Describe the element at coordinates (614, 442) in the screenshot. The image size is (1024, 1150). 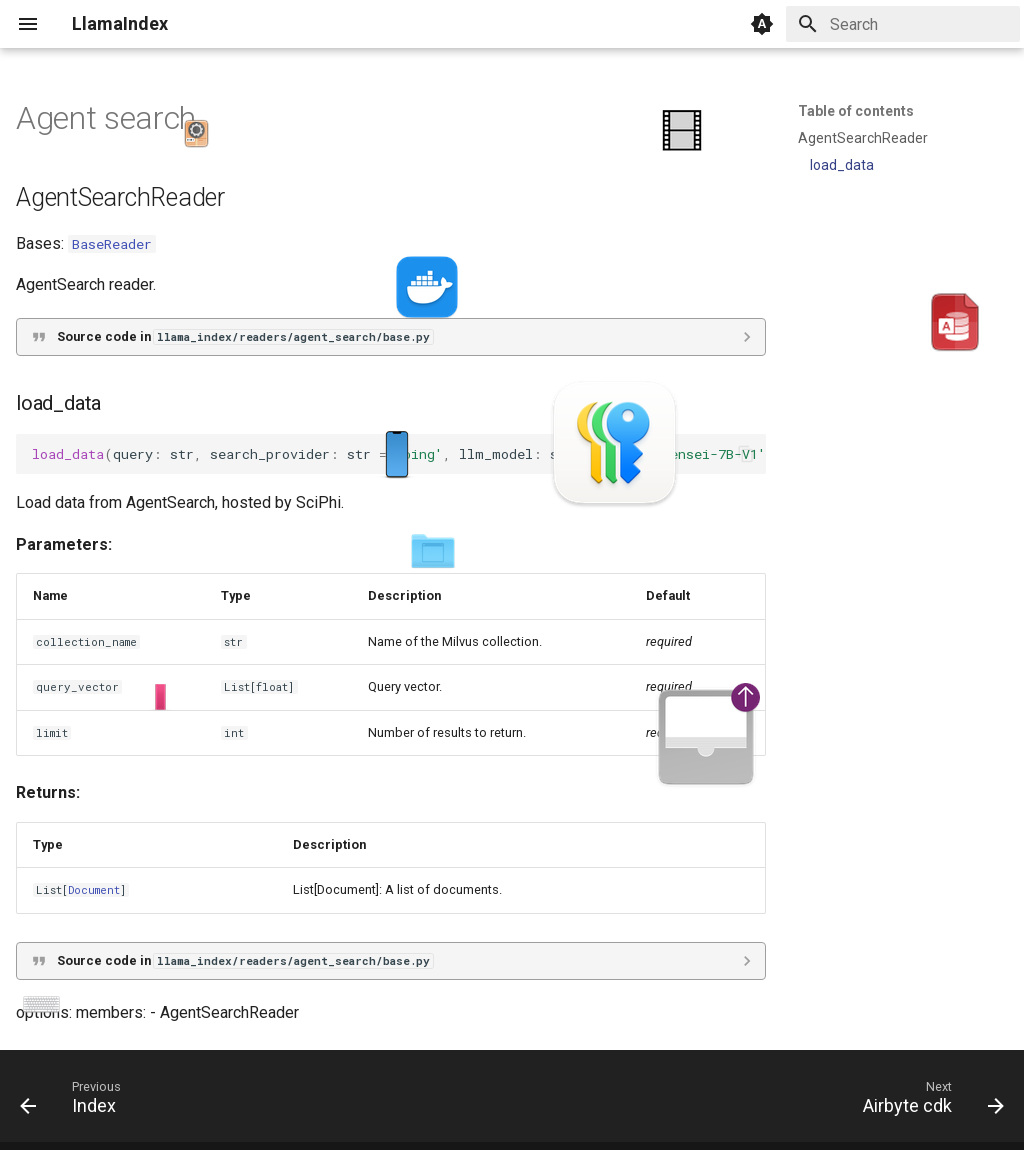
I see `open the passwords app to manage saved credentials` at that location.